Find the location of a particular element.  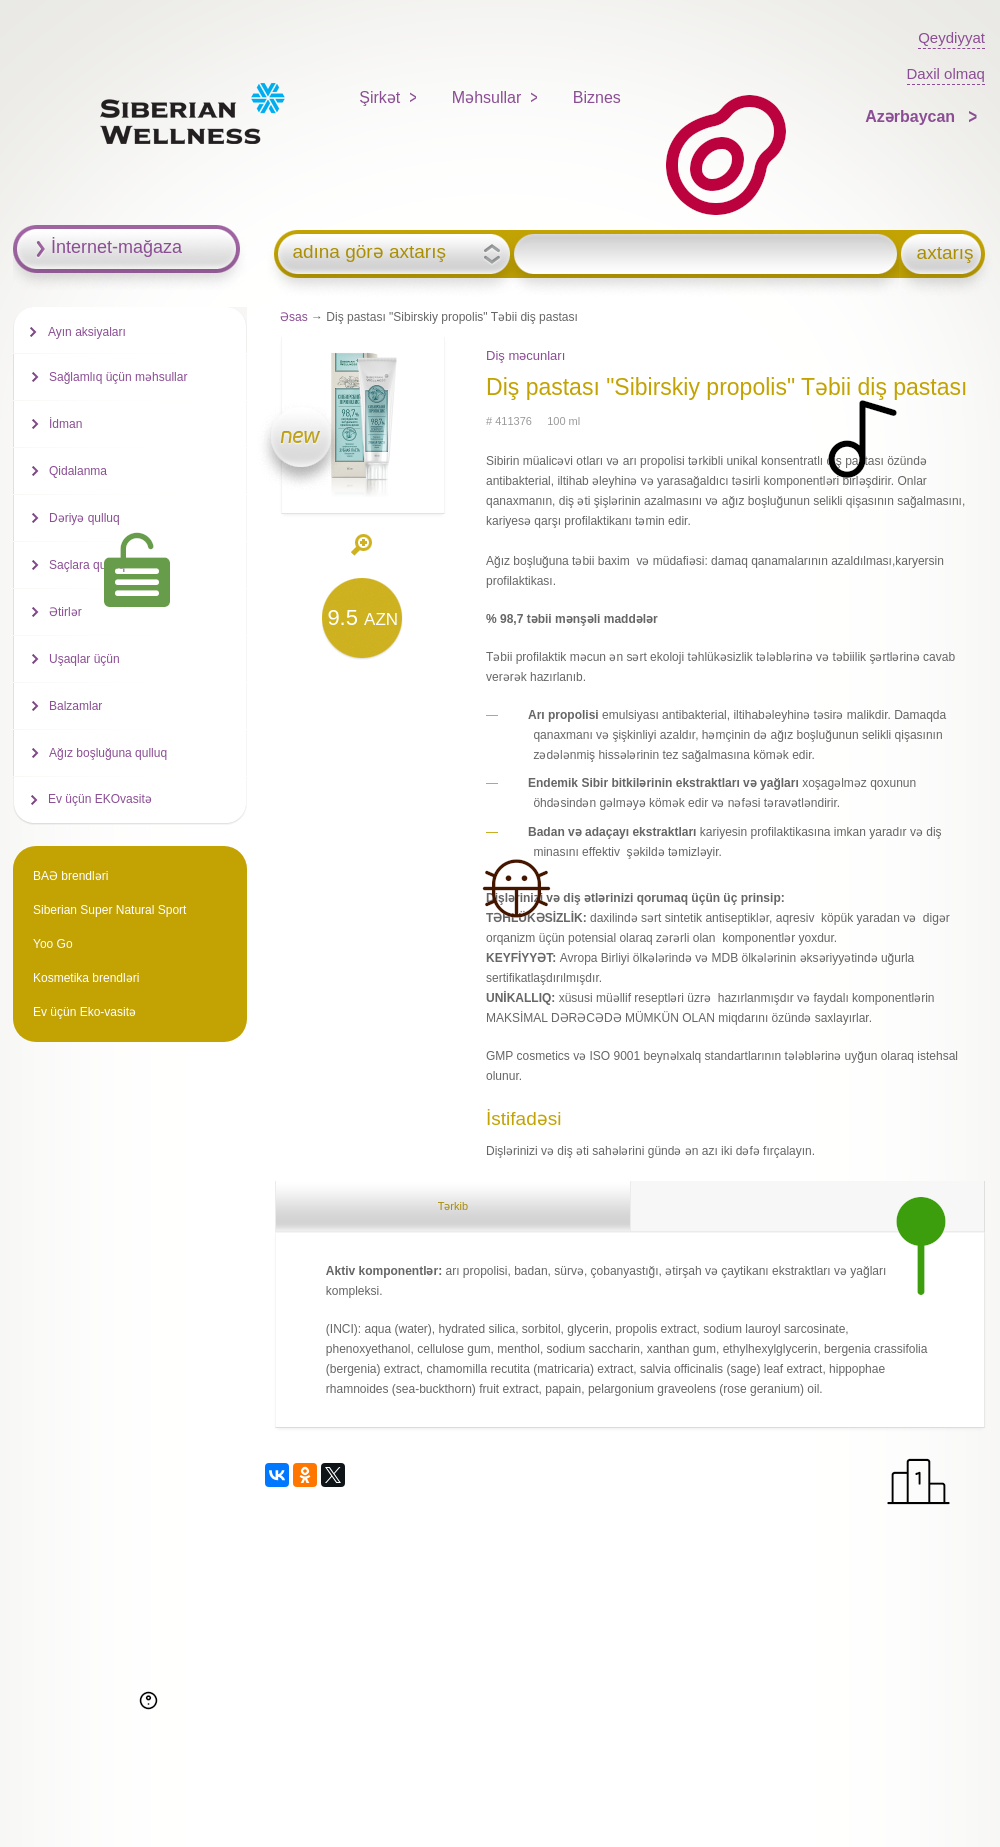

report a bug or issue is located at coordinates (516, 888).